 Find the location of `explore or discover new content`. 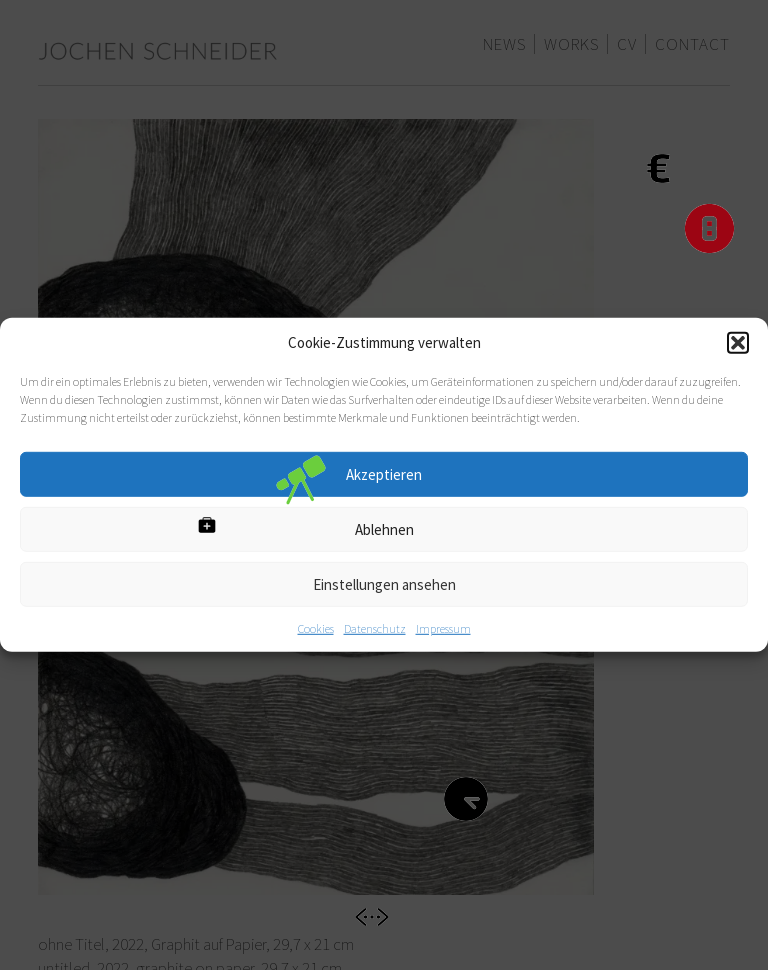

explore or discover new content is located at coordinates (301, 480).